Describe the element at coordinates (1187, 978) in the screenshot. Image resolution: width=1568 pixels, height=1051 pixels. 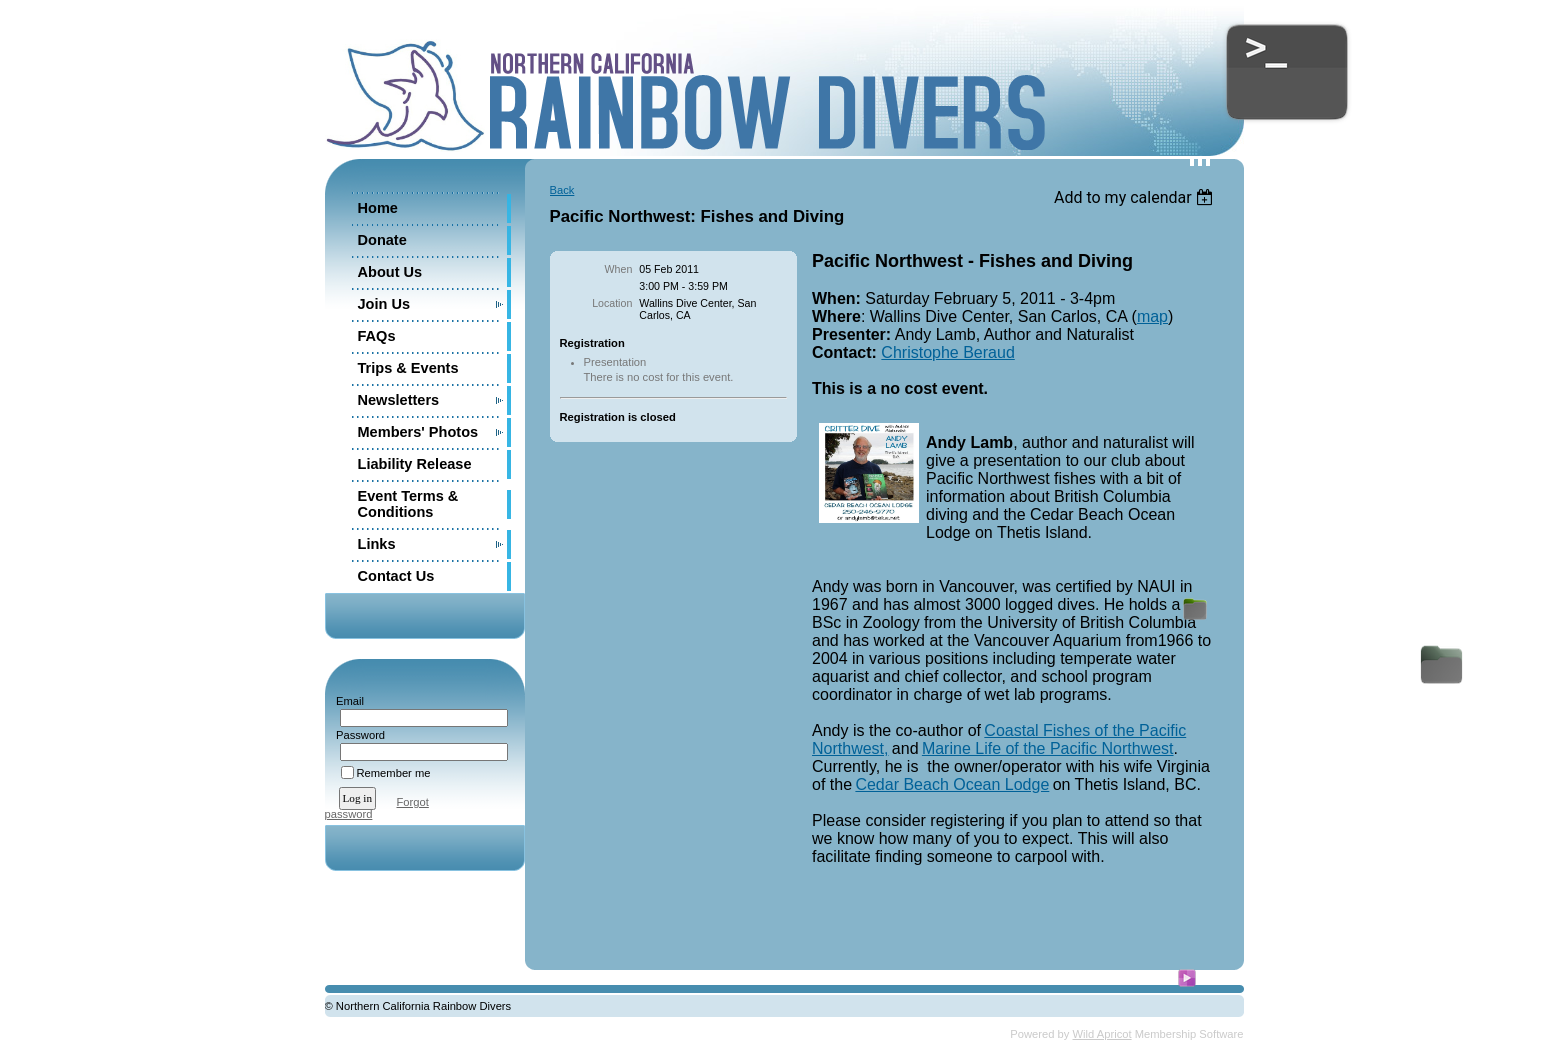
I see `access media codec settings` at that location.